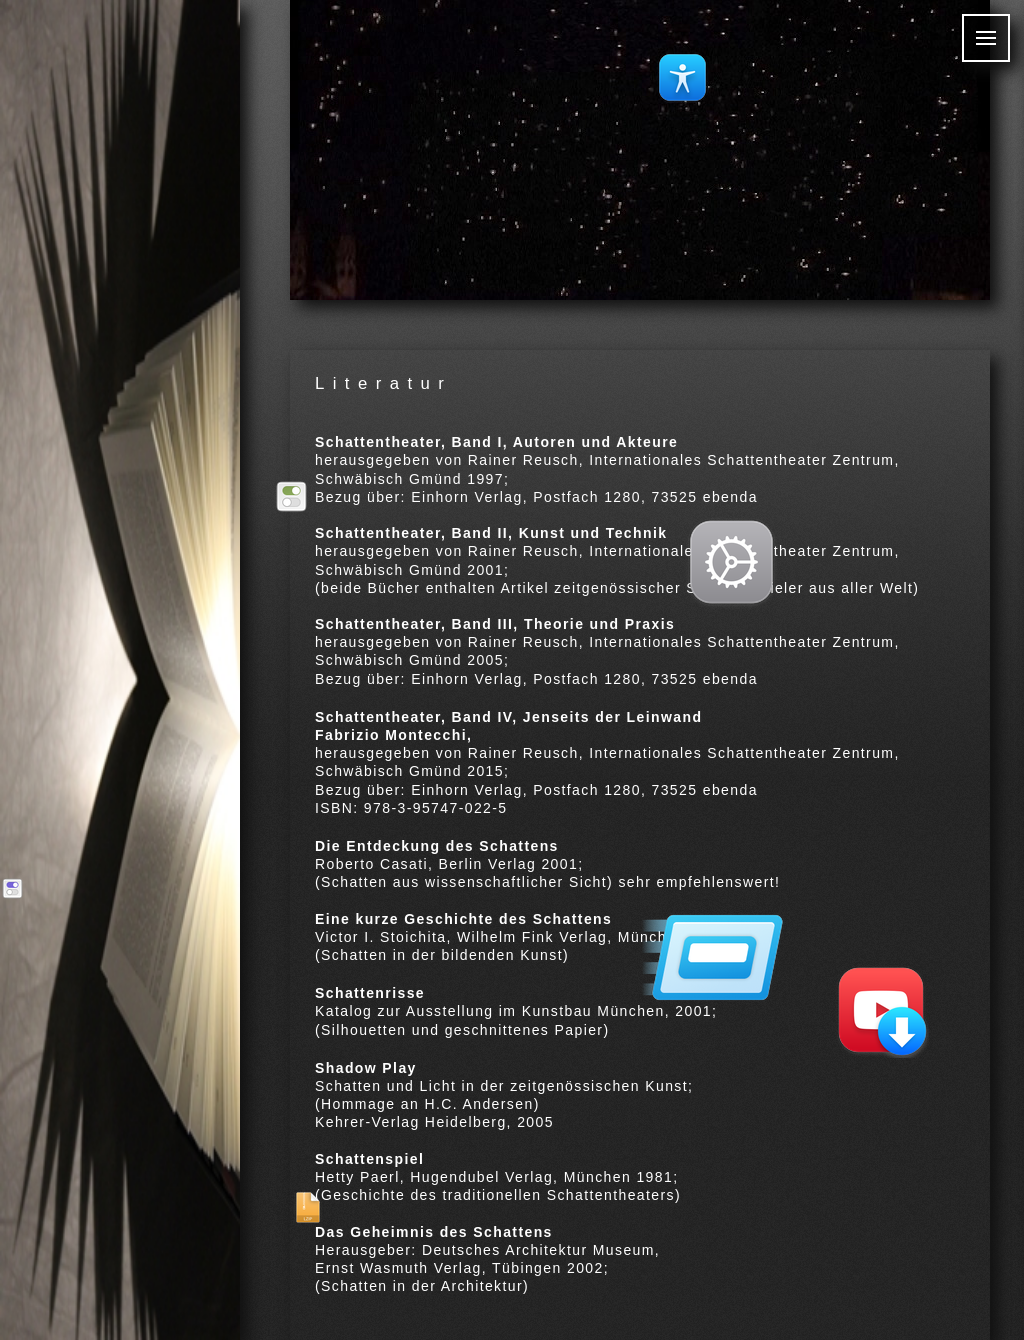 The height and width of the screenshot is (1340, 1024). What do you see at coordinates (291, 496) in the screenshot?
I see `open system settings or preferences` at bounding box center [291, 496].